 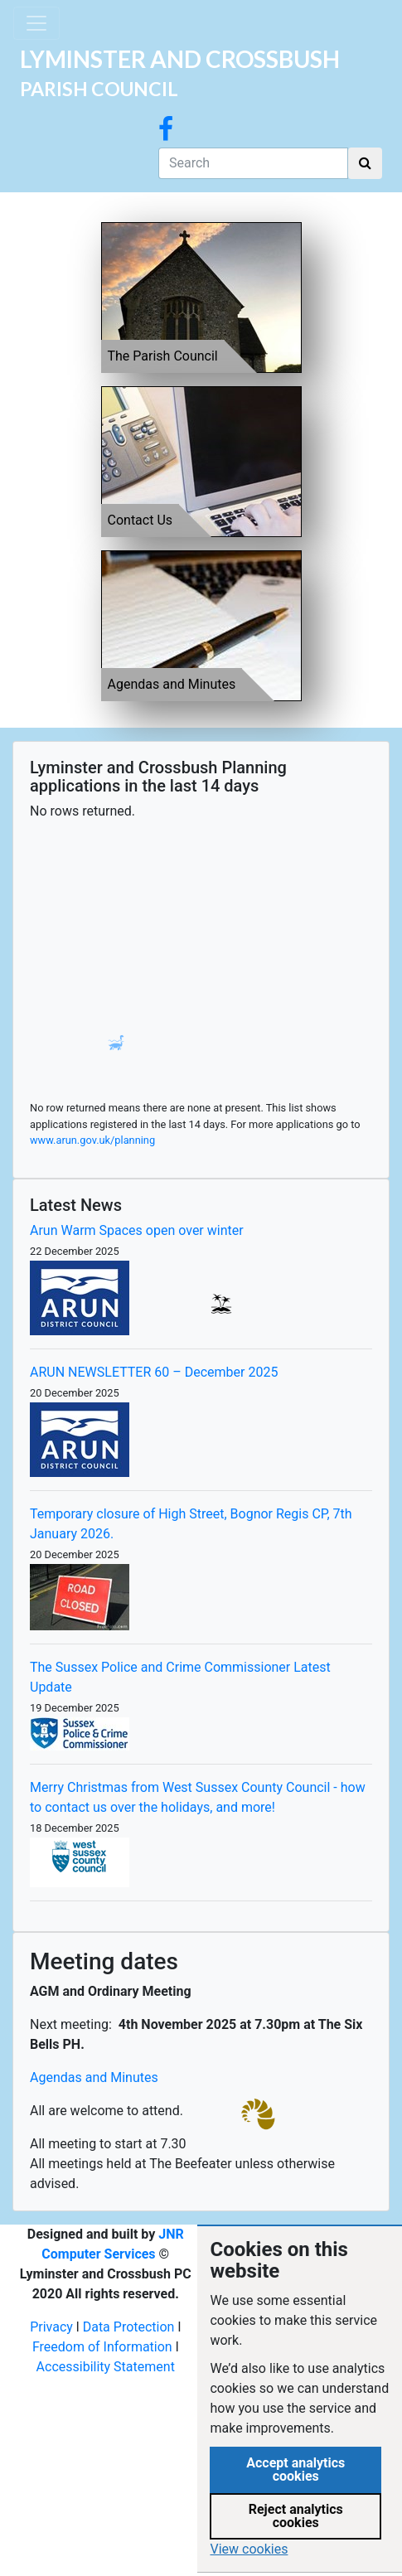 I want to click on select plesiosaurus character or dinosaur type, so click(x=116, y=1043).